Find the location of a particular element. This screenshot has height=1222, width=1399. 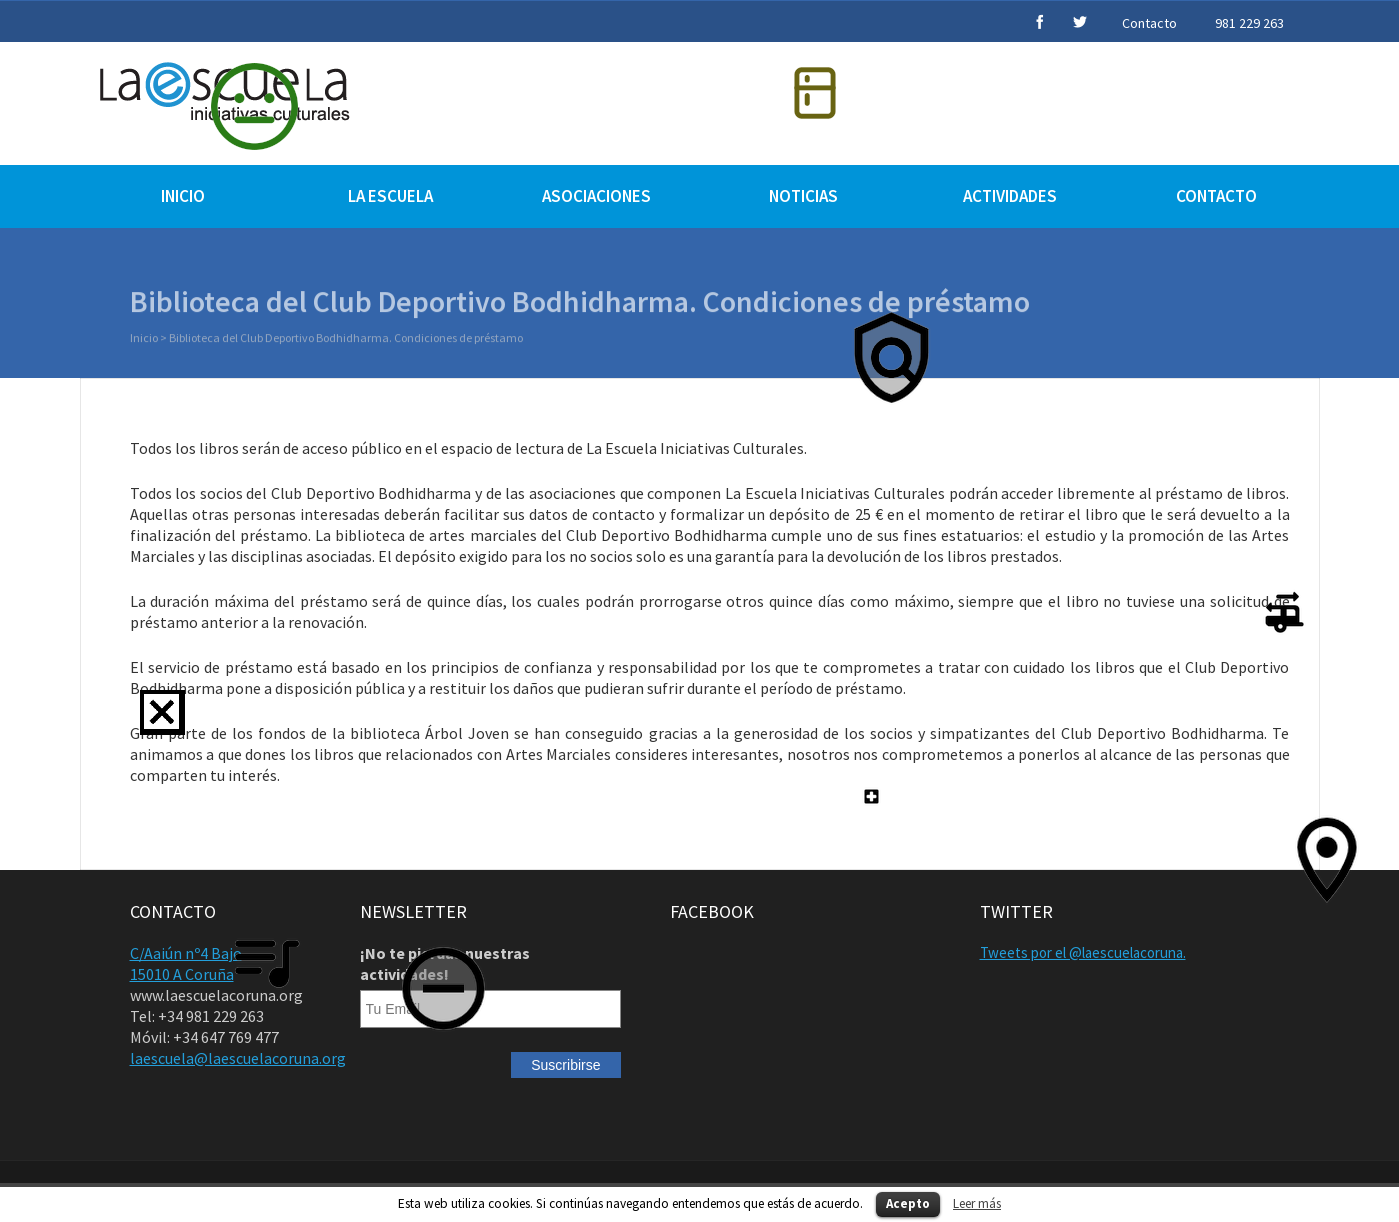

view current location on map is located at coordinates (1327, 860).